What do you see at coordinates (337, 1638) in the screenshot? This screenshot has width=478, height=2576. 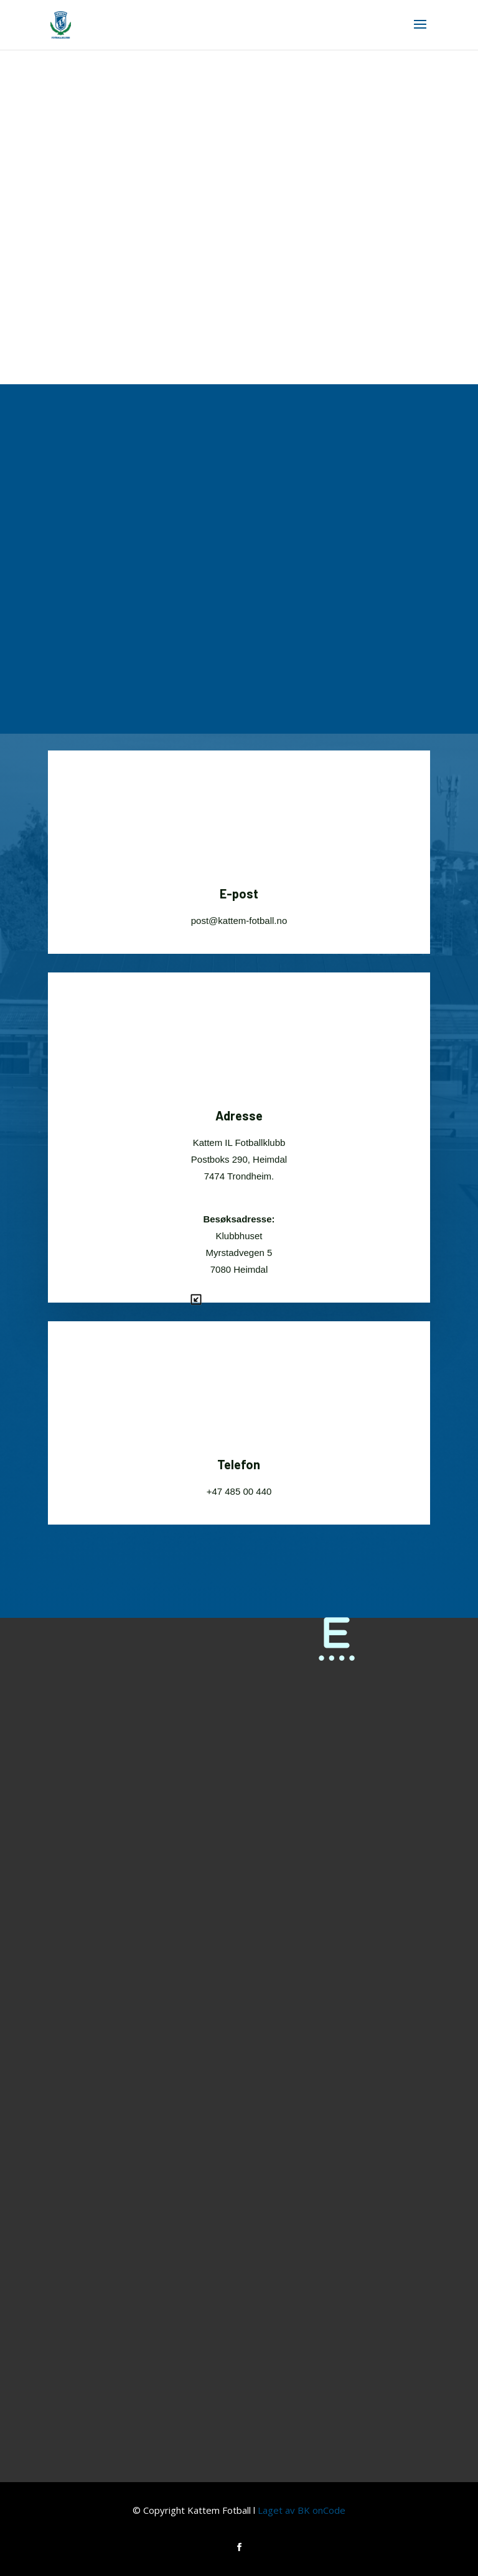 I see `apply text emphasis or bold formatting` at bounding box center [337, 1638].